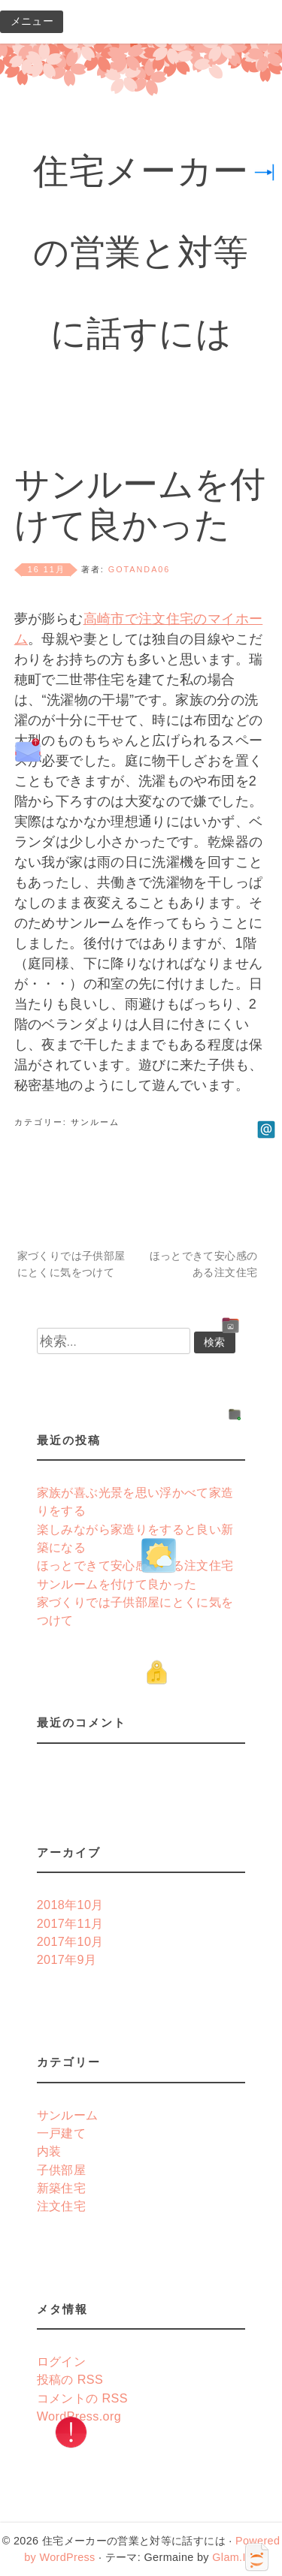 The image size is (282, 2576). Describe the element at coordinates (230, 1325) in the screenshot. I see `open your pictures folder` at that location.